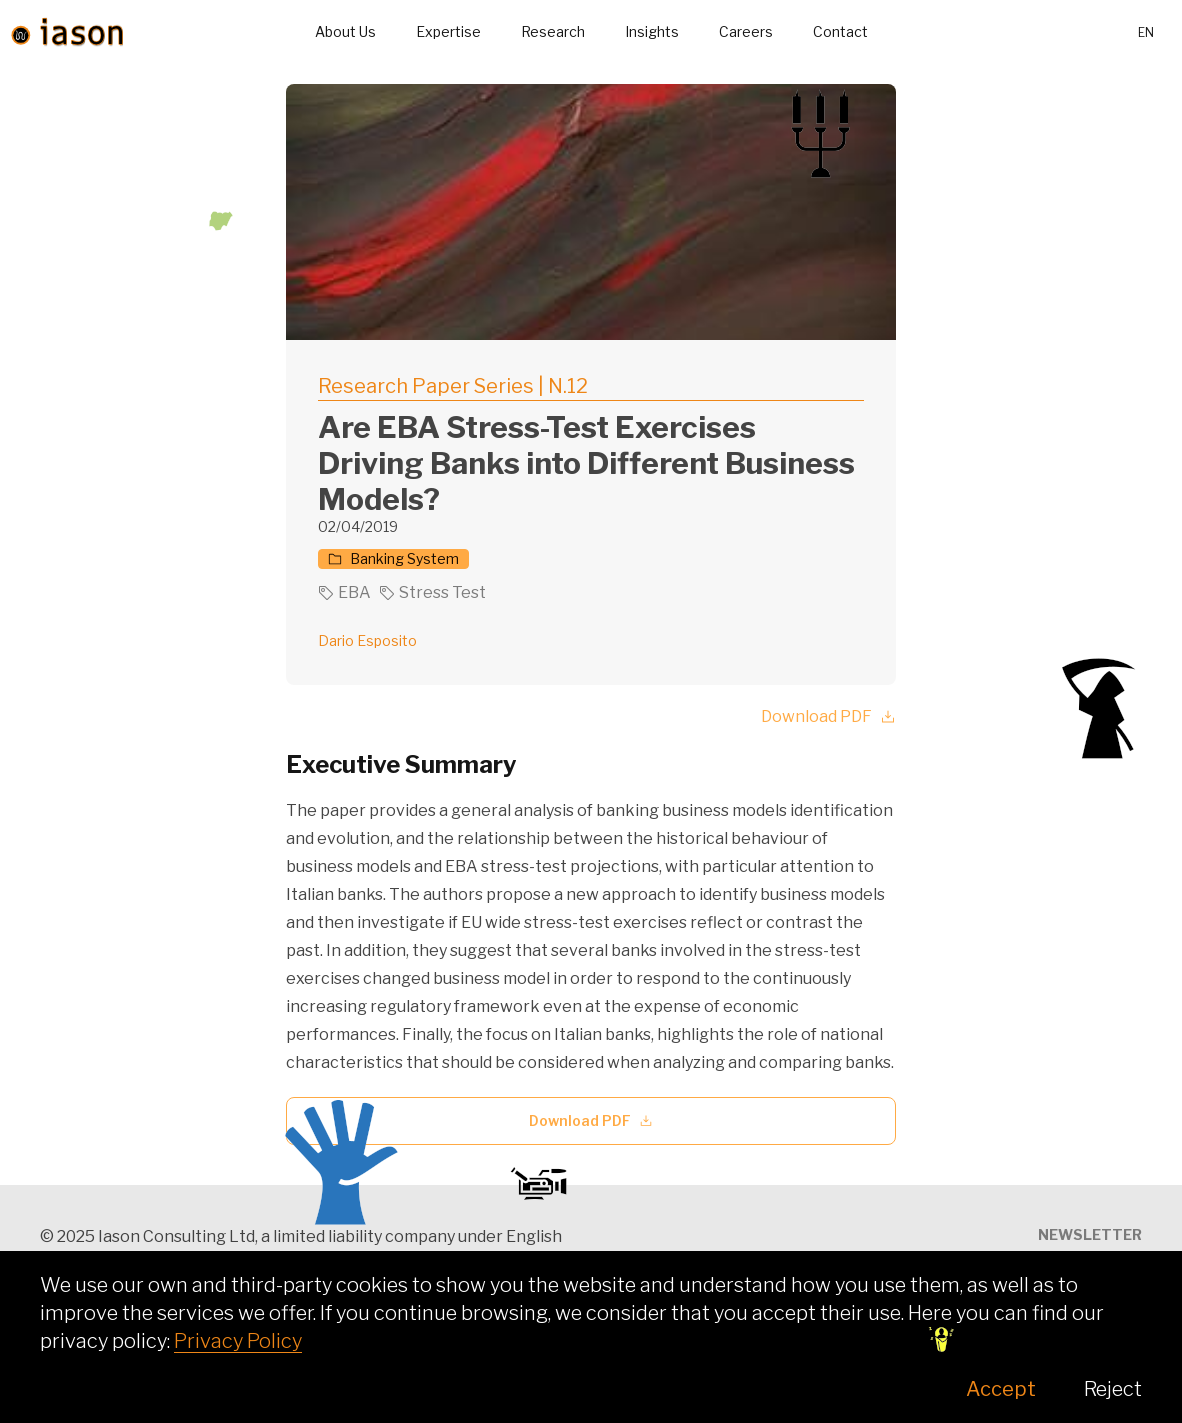 The width and height of the screenshot is (1182, 1423). I want to click on high-five or wave gesture, so click(339, 1162).